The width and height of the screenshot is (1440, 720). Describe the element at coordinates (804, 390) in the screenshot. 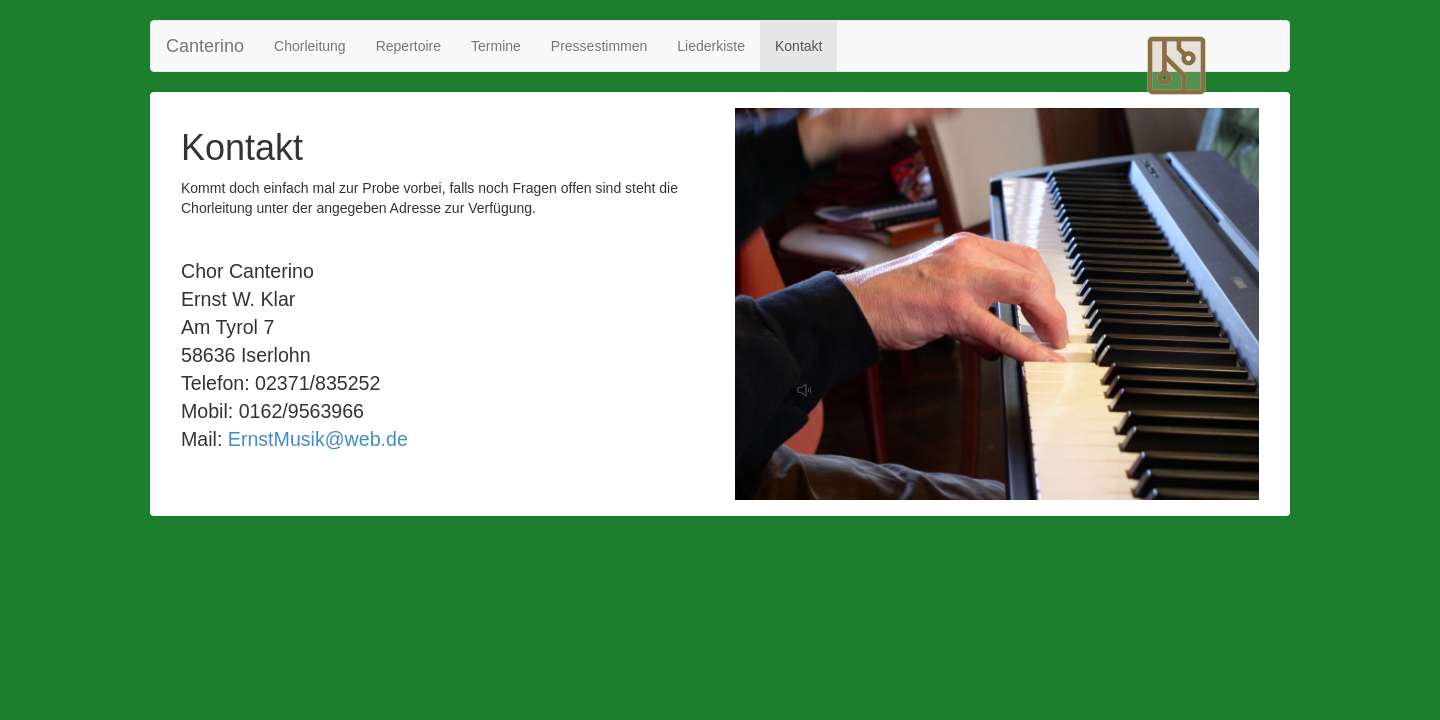

I see `increase or adjust volume` at that location.